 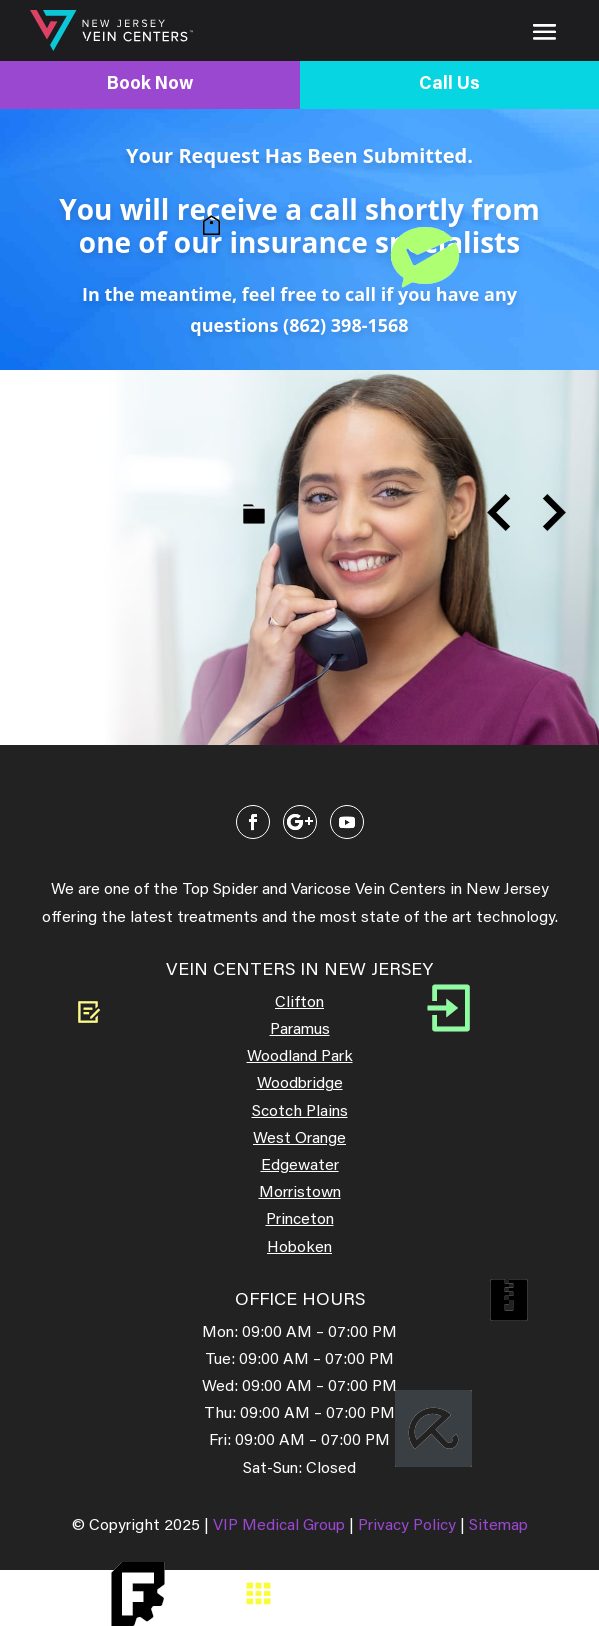 I want to click on log in to your account, so click(x=451, y=1008).